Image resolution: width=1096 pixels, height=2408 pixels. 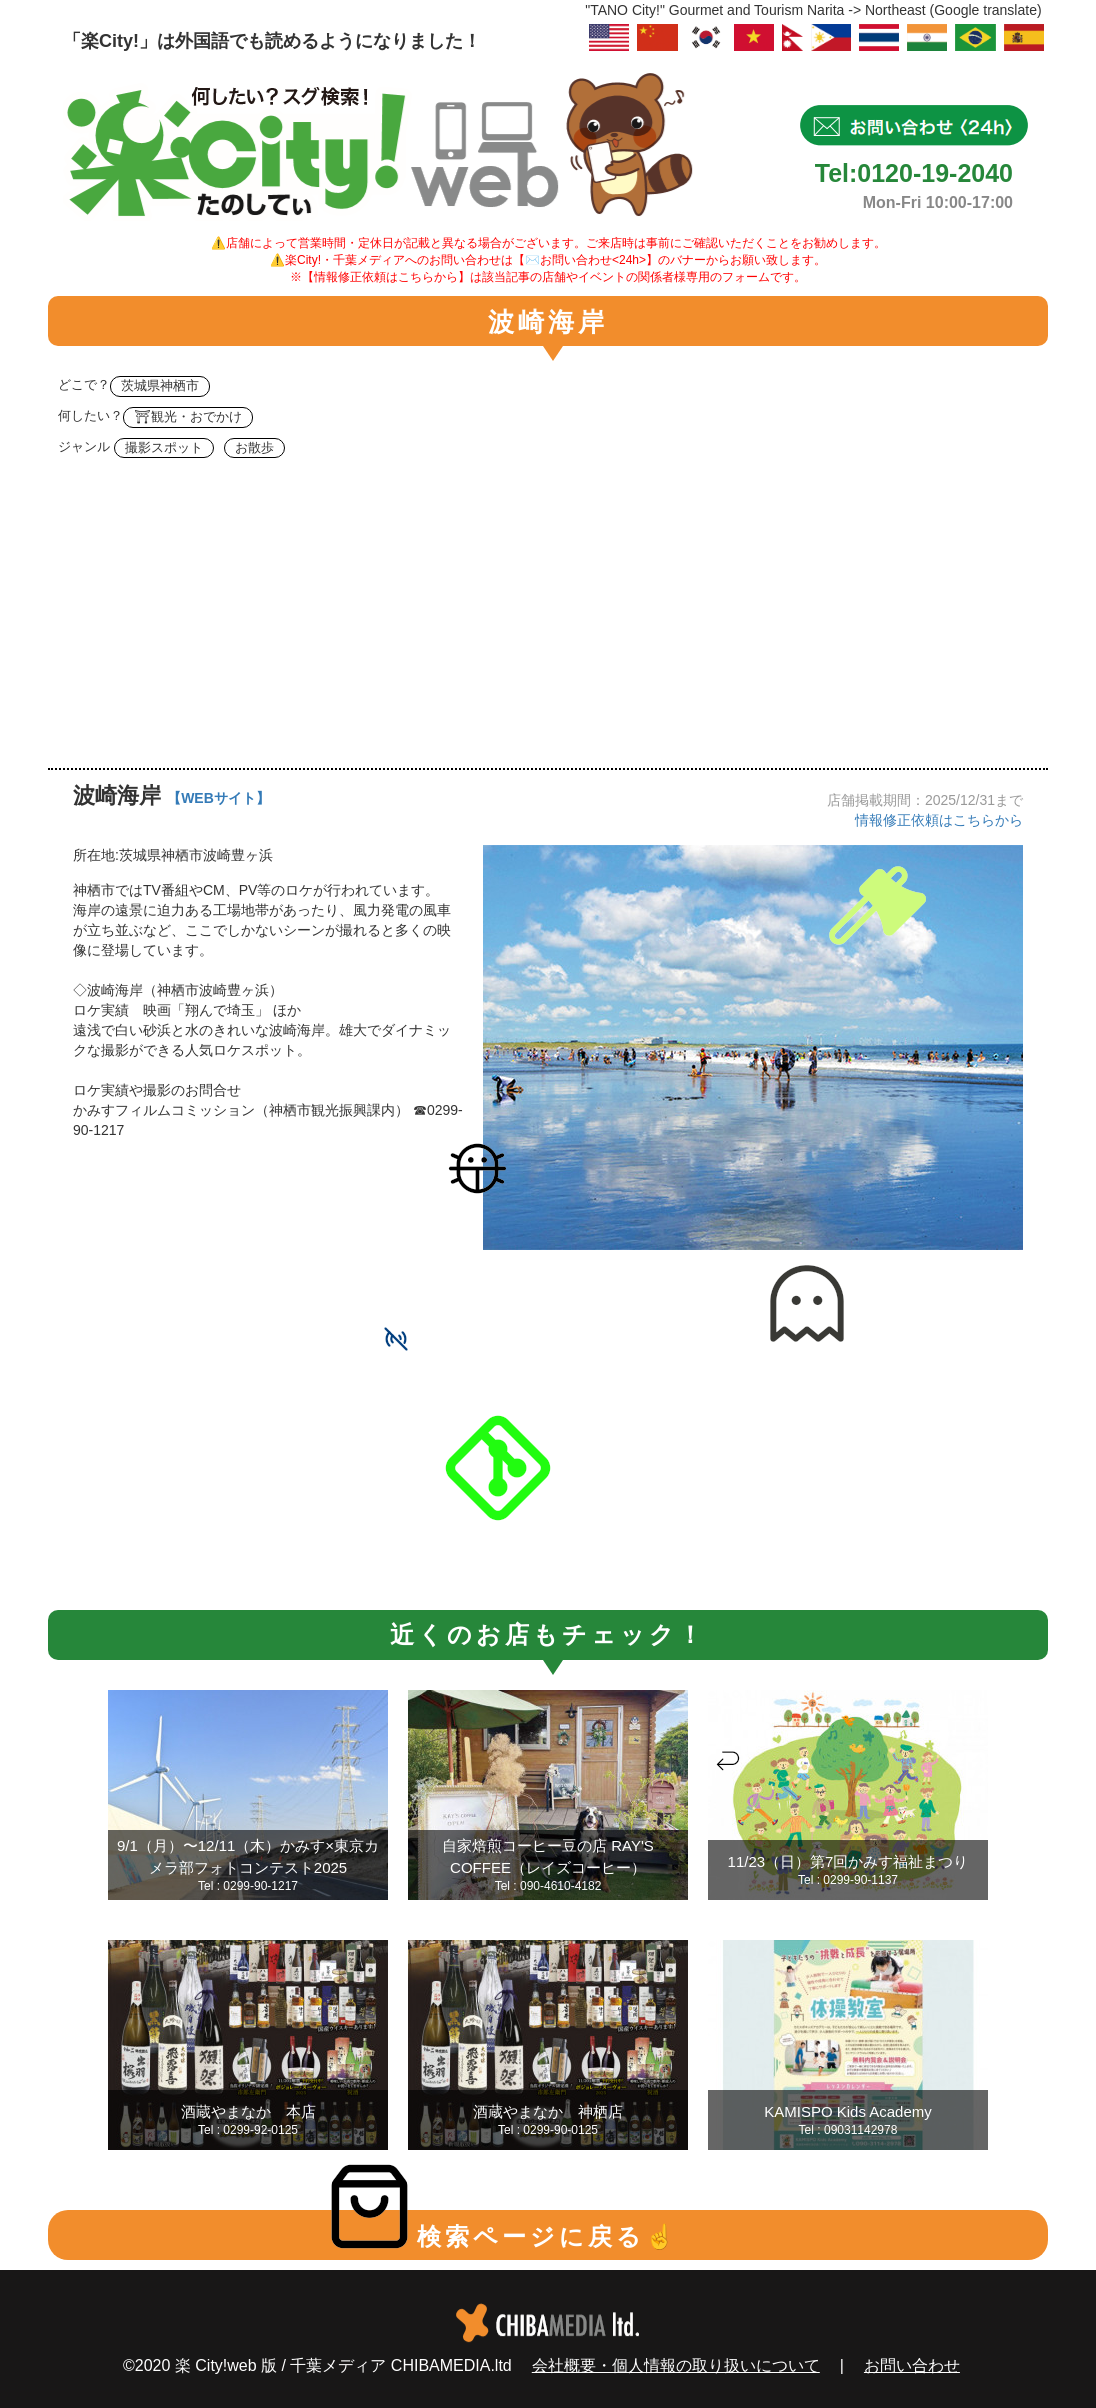 What do you see at coordinates (728, 1760) in the screenshot?
I see `undo or go back to previous state` at bounding box center [728, 1760].